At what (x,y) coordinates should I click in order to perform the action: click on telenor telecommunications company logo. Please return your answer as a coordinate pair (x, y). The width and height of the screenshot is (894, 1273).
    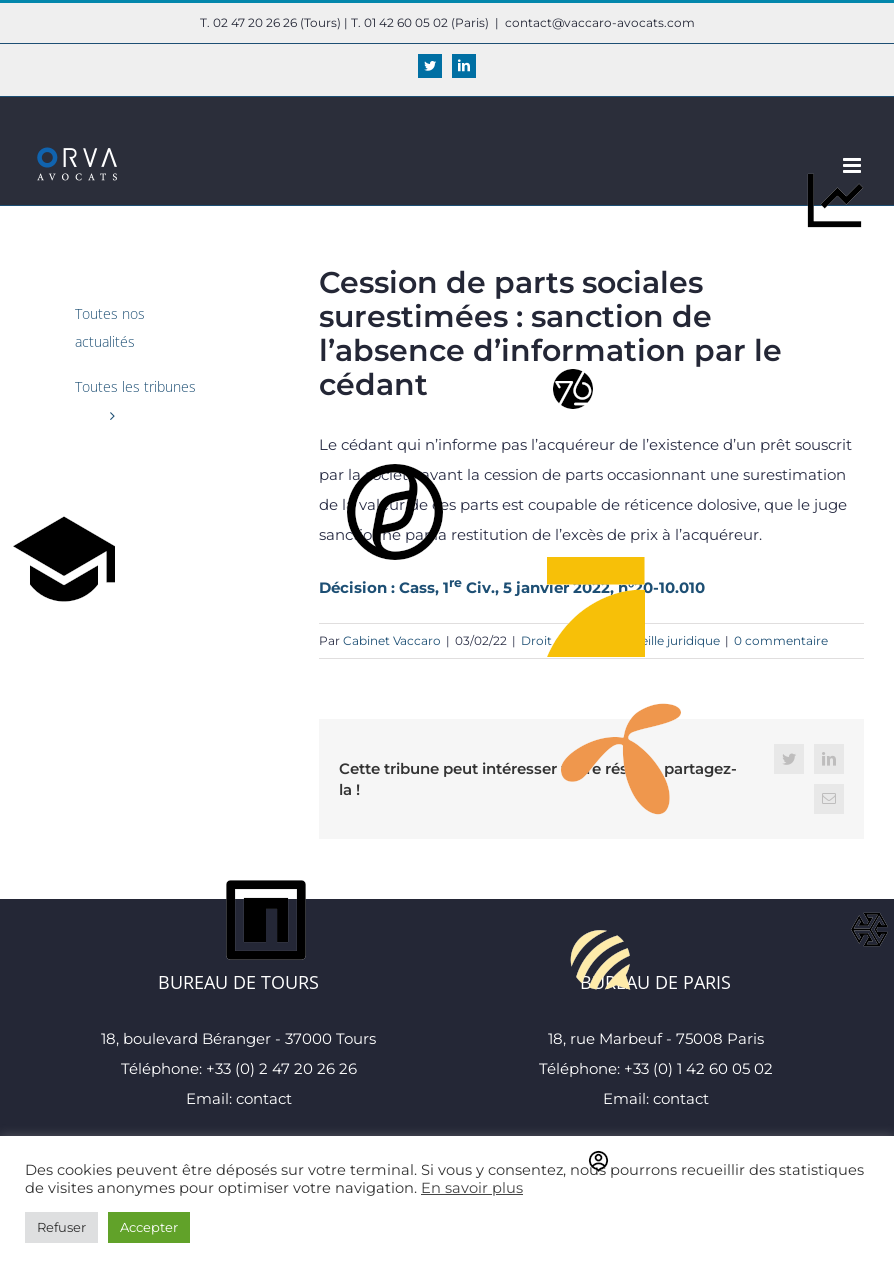
    Looking at the image, I should click on (621, 759).